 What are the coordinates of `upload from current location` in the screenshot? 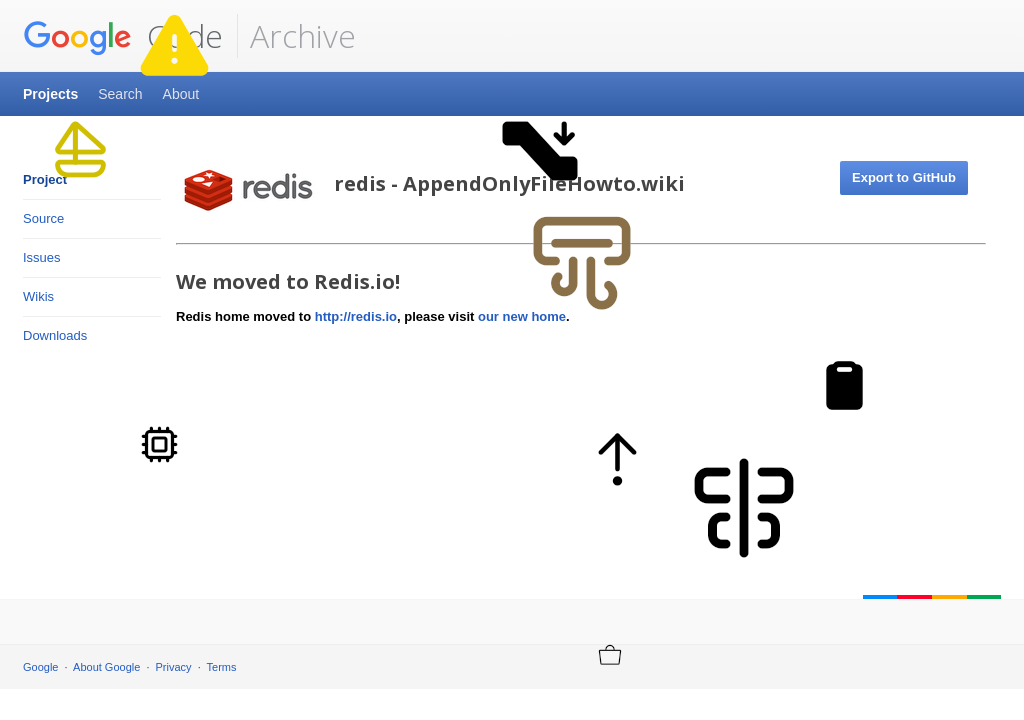 It's located at (617, 459).